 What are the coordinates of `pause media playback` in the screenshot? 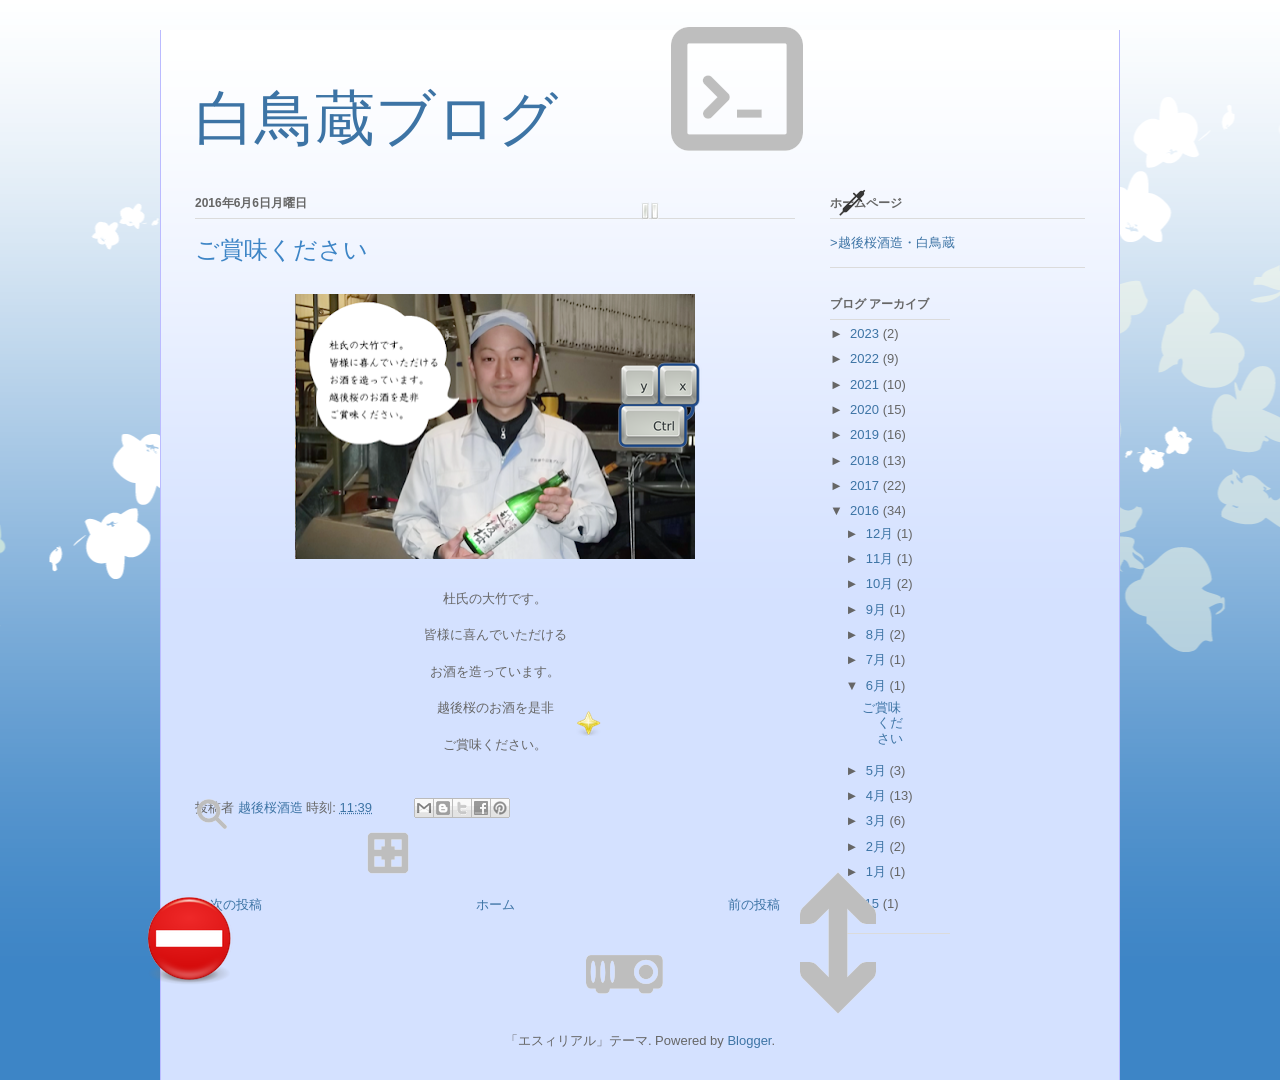 It's located at (650, 211).